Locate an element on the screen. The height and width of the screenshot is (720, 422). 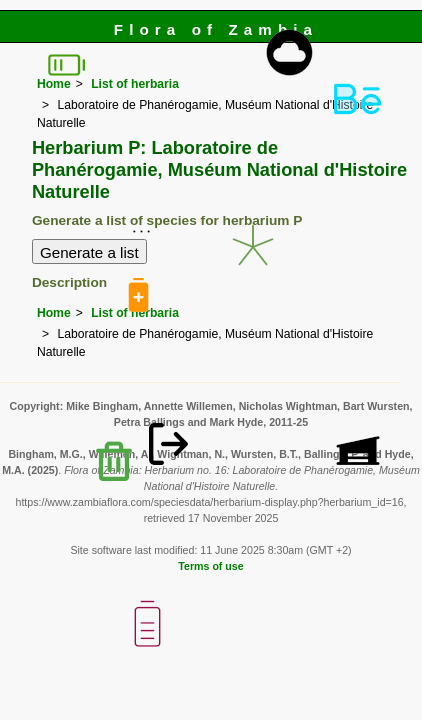
sign out of your account is located at coordinates (167, 444).